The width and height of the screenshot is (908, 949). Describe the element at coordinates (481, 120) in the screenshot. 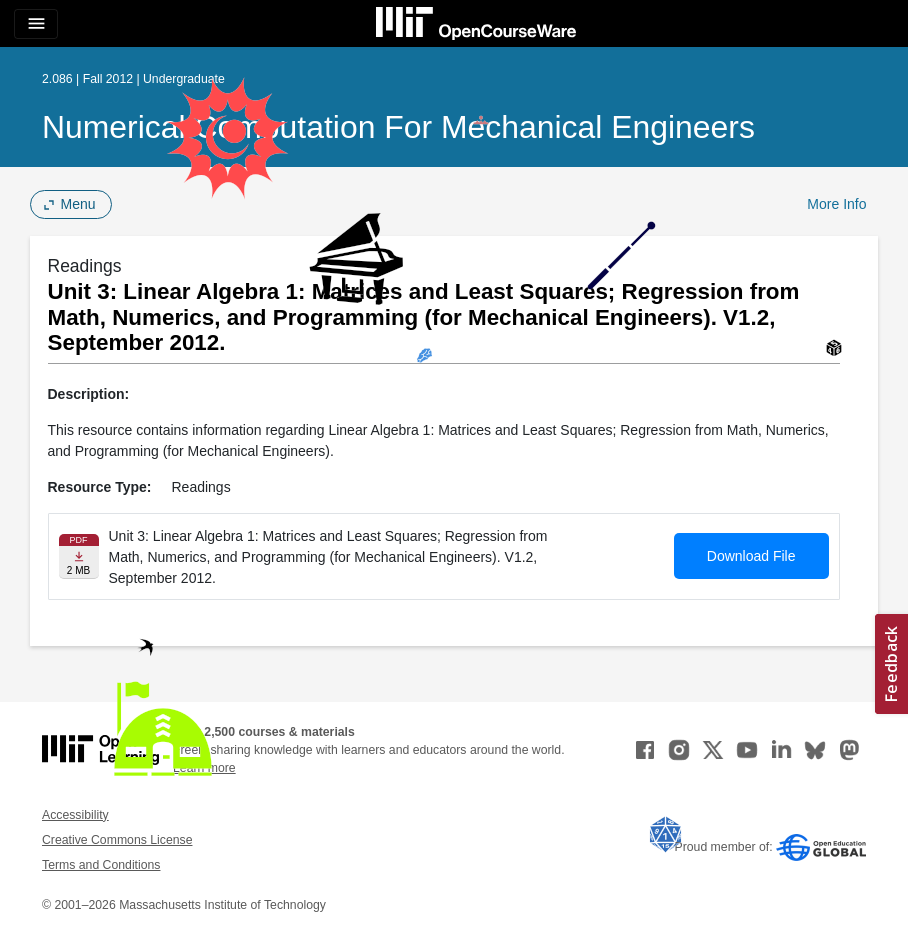

I see `indicates a desert or Egyptian-themed level` at that location.